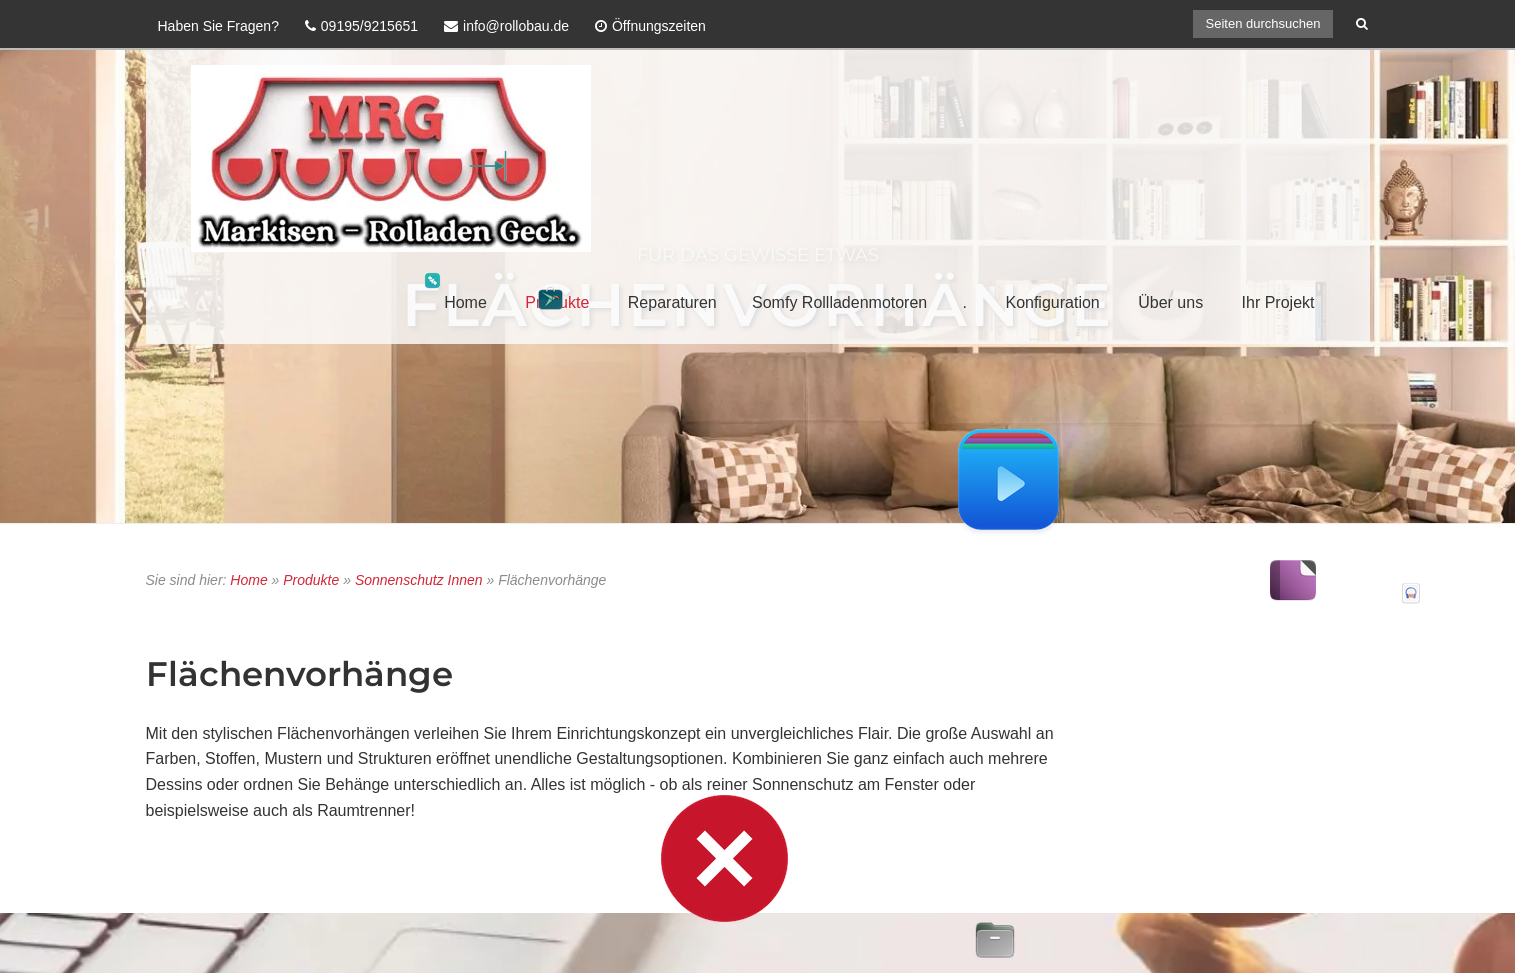 The image size is (1515, 973). Describe the element at coordinates (995, 940) in the screenshot. I see `open the file manager` at that location.